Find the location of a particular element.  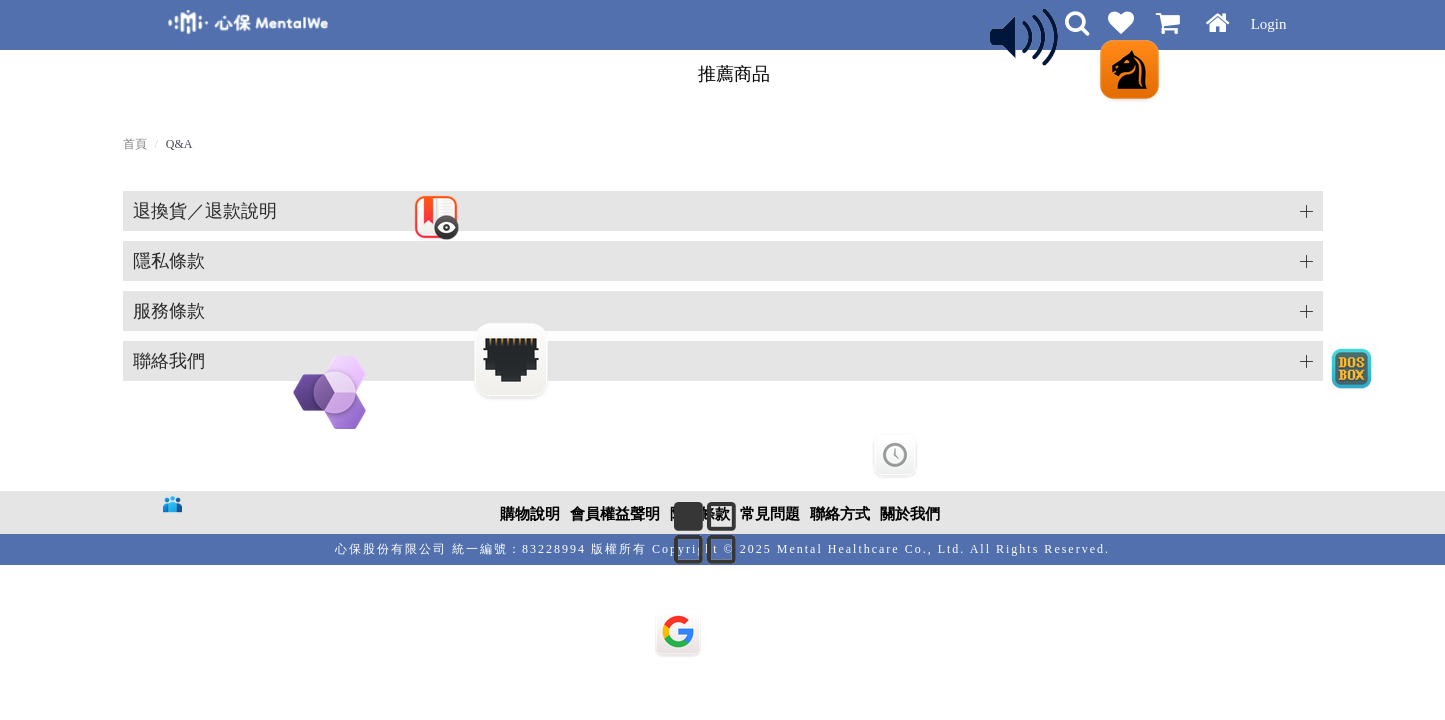

open the microsoft store app is located at coordinates (329, 392).